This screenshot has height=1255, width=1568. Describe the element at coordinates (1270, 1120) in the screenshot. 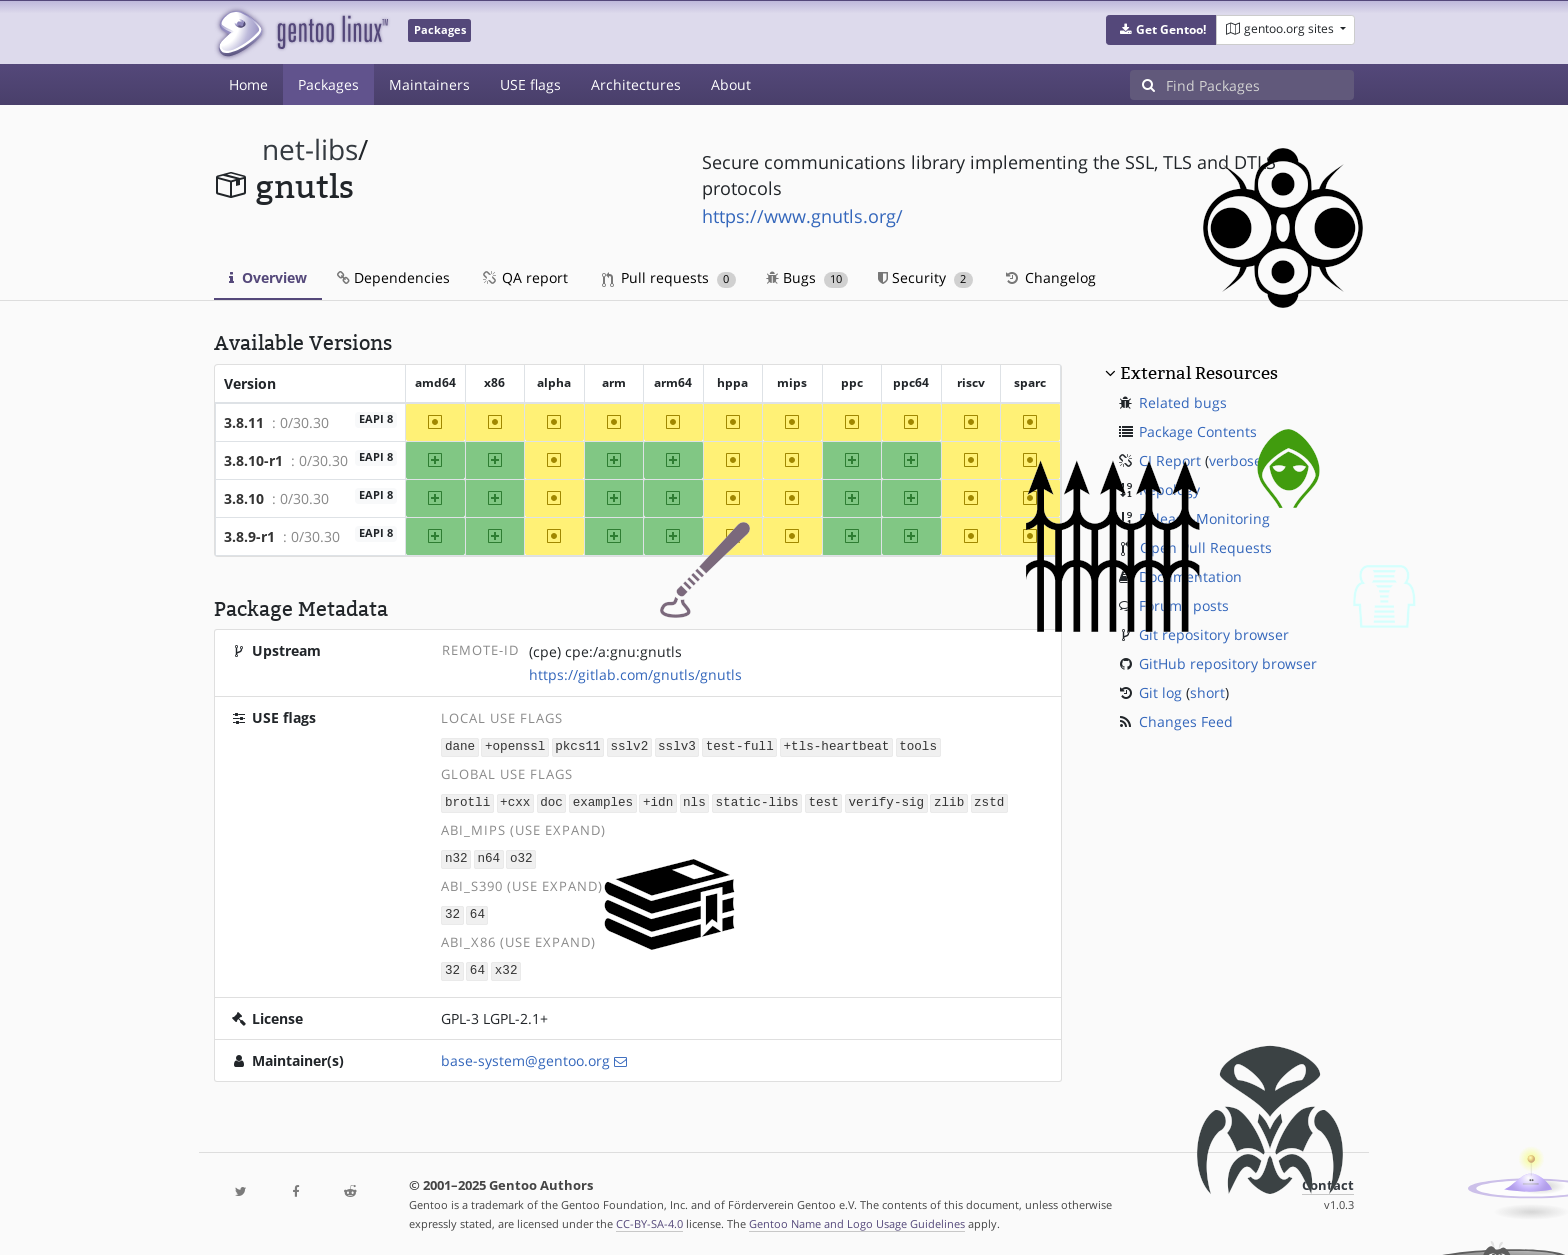

I see `indicates an alien or bug-type enemy` at that location.